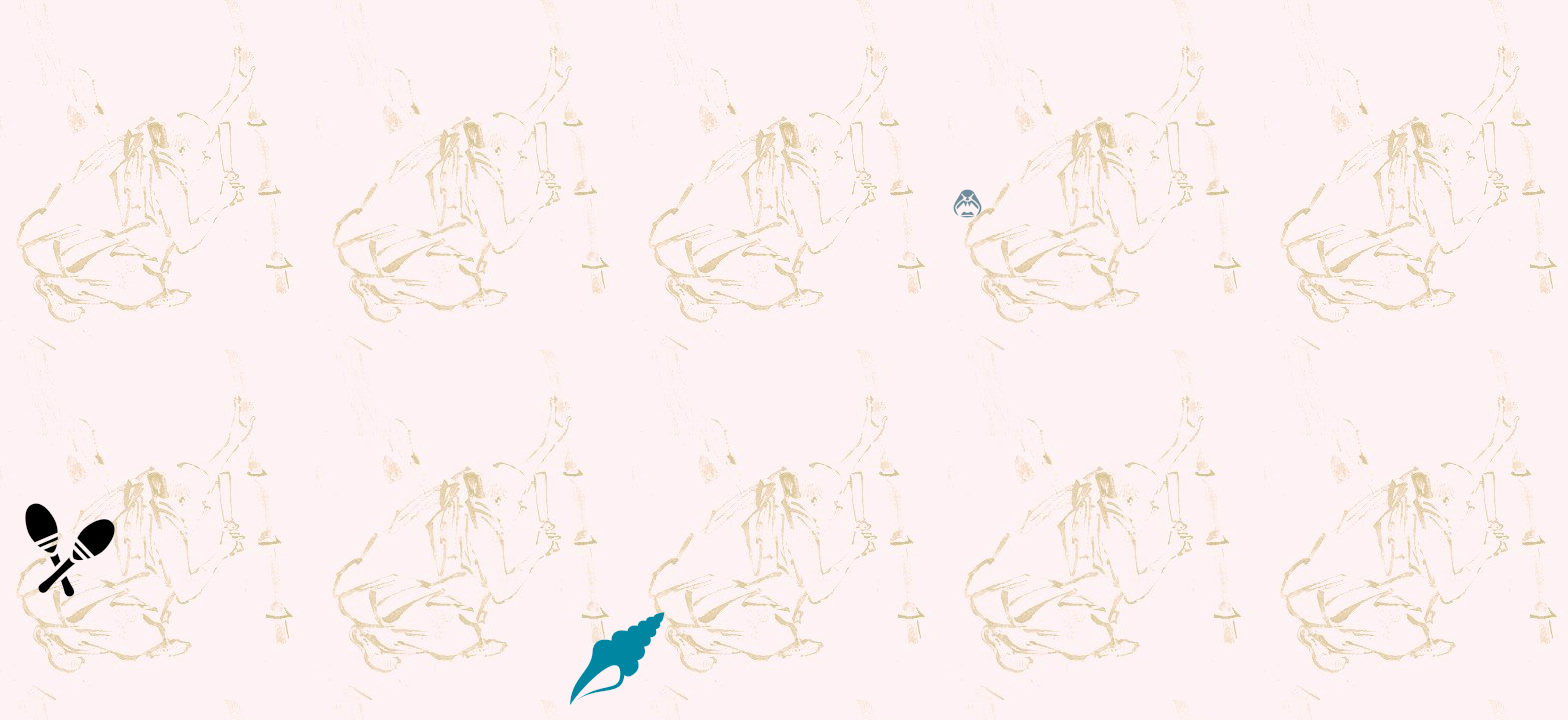 The width and height of the screenshot is (1568, 720). What do you see at coordinates (70, 550) in the screenshot?
I see `access music or sound effects settings` at bounding box center [70, 550].